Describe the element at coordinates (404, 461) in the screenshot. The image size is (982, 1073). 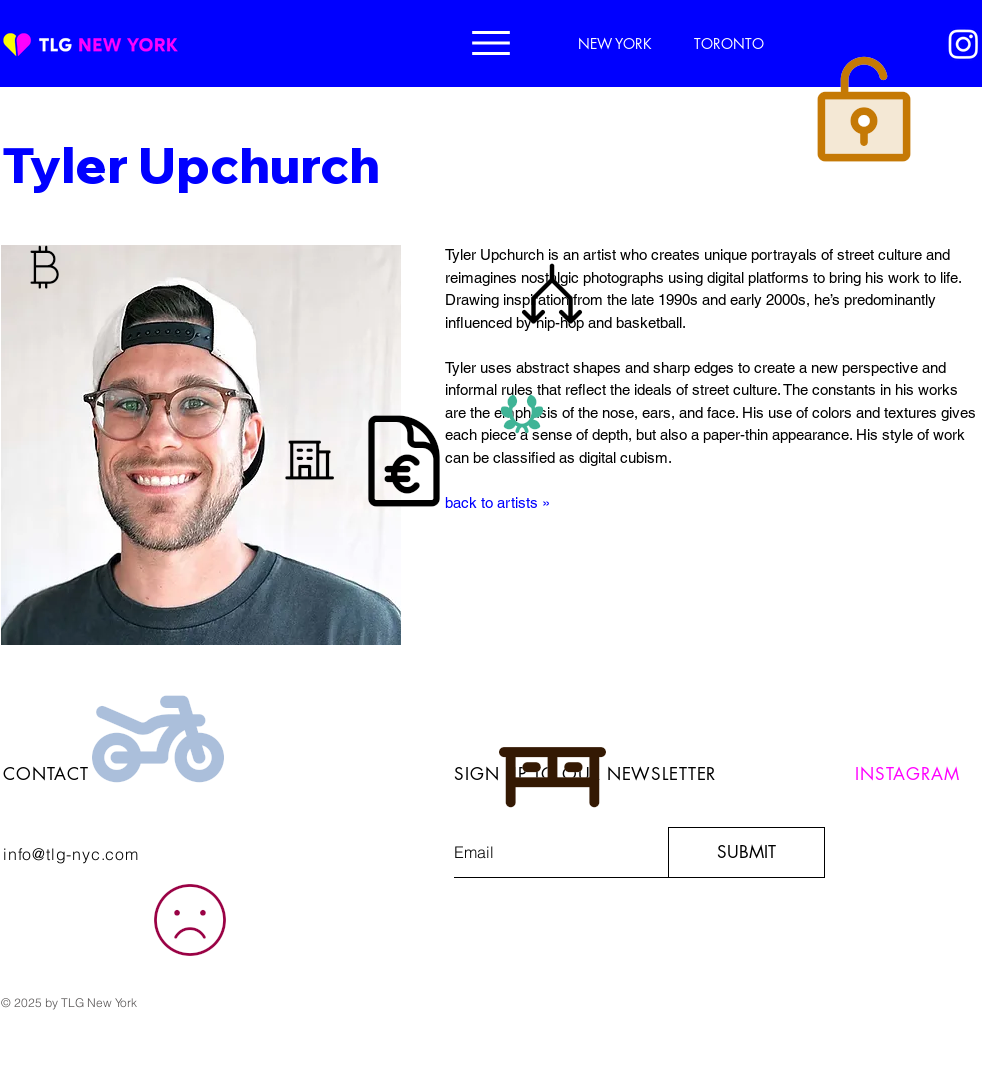
I see `view euro invoice or financial document` at that location.